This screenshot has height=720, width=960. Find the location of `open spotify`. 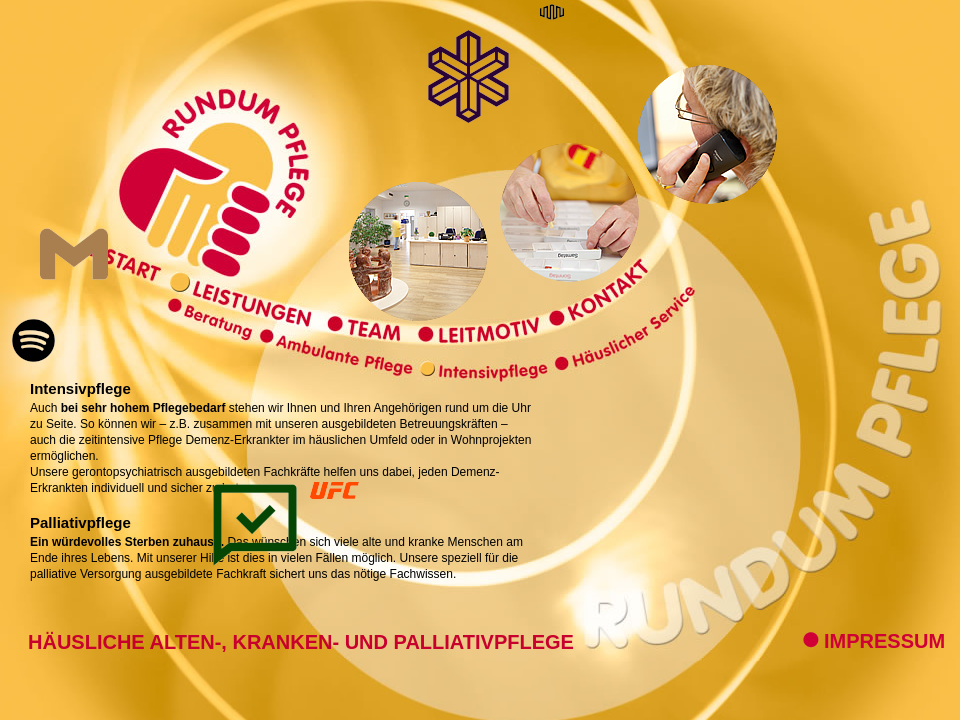

open spotify is located at coordinates (33, 340).